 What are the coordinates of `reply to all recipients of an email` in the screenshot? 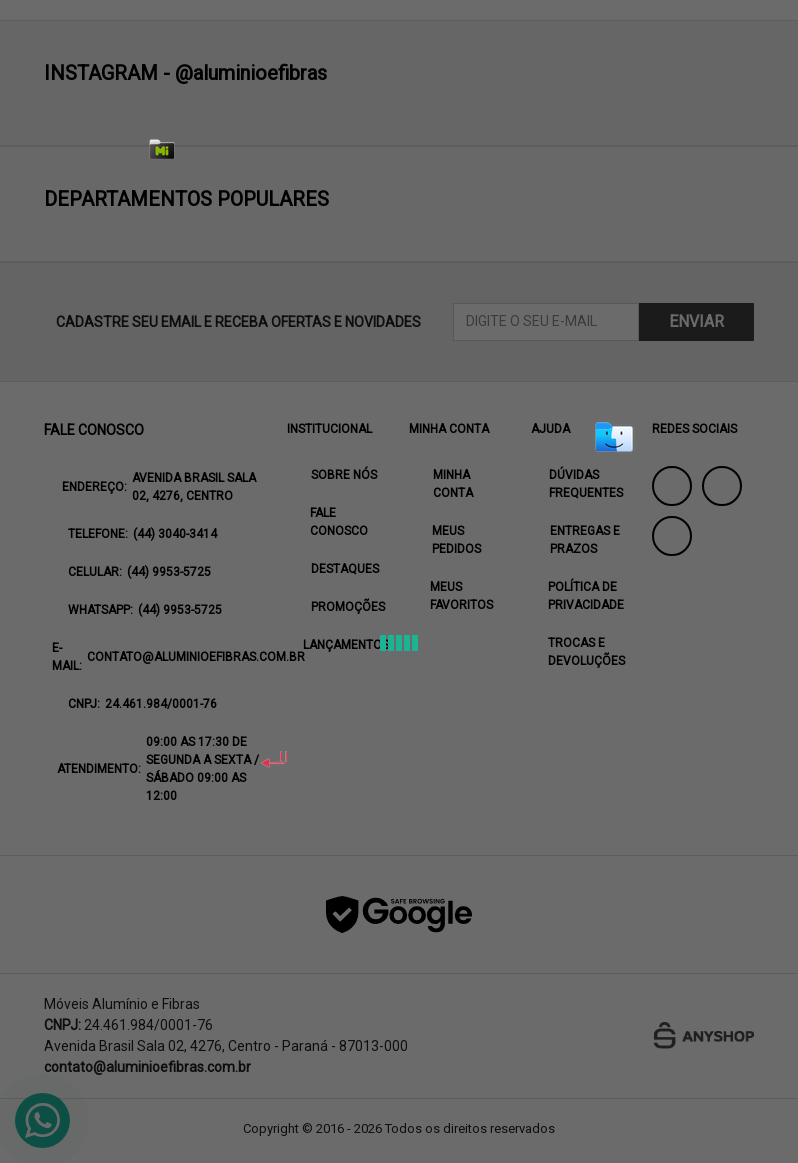 It's located at (273, 757).